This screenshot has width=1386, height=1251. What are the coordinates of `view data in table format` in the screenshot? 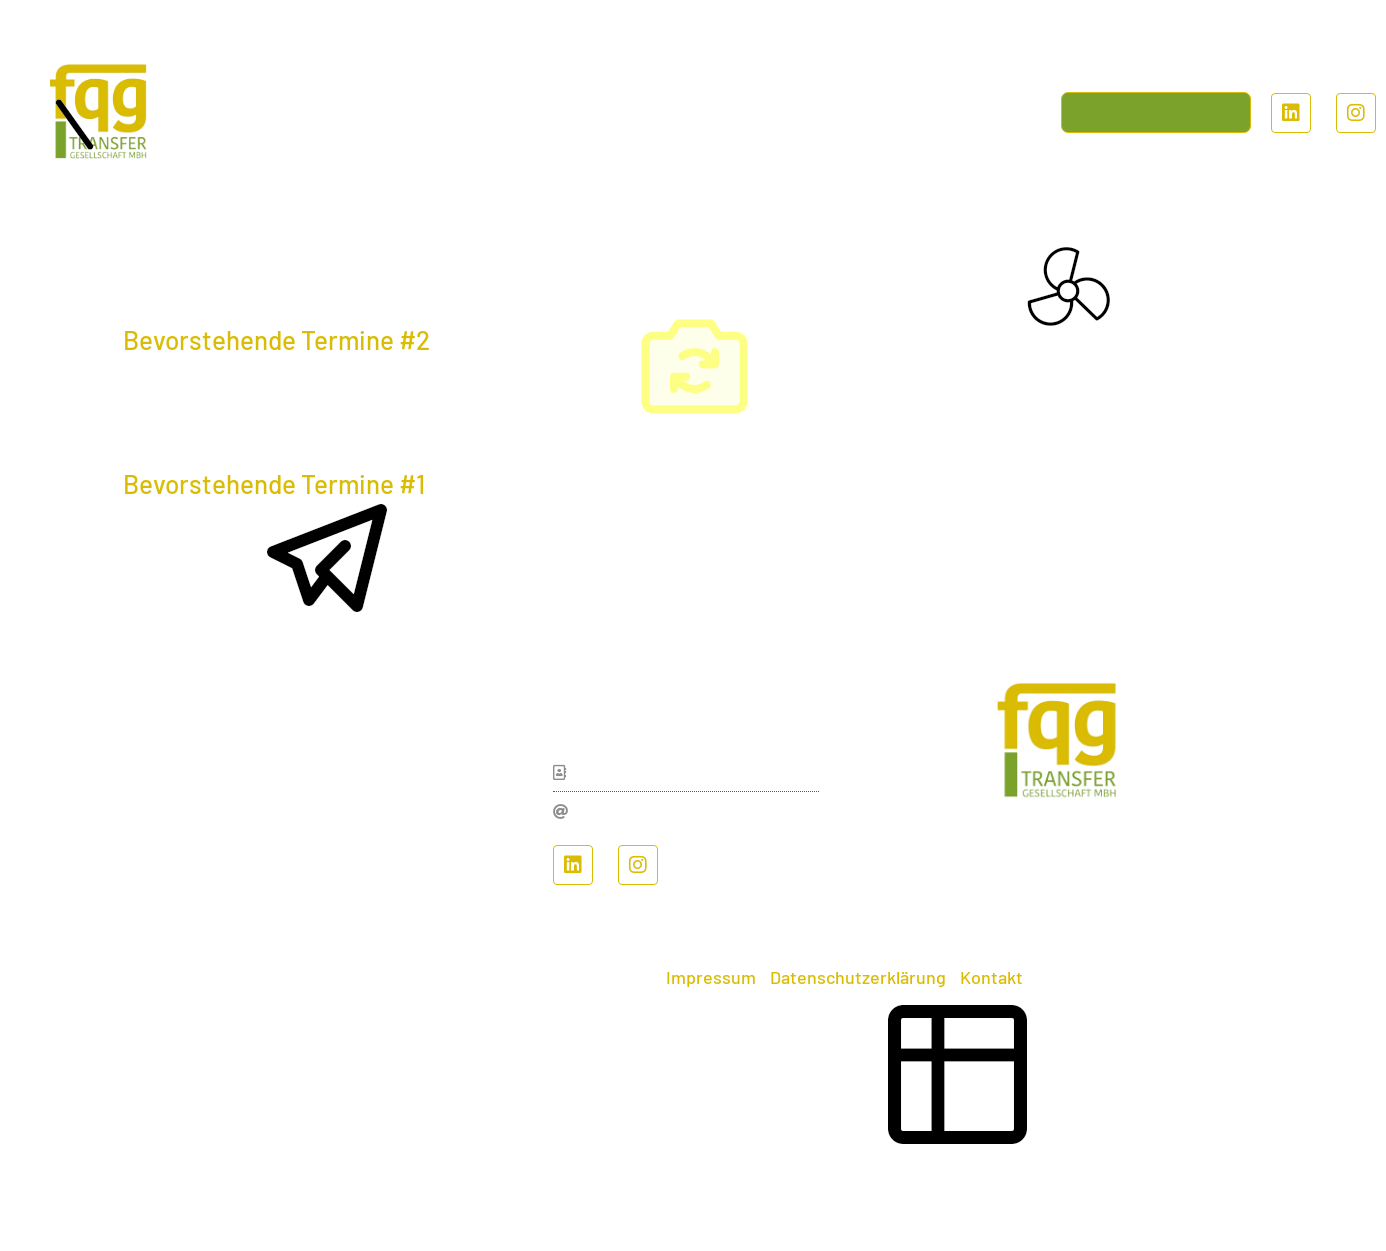 It's located at (957, 1074).